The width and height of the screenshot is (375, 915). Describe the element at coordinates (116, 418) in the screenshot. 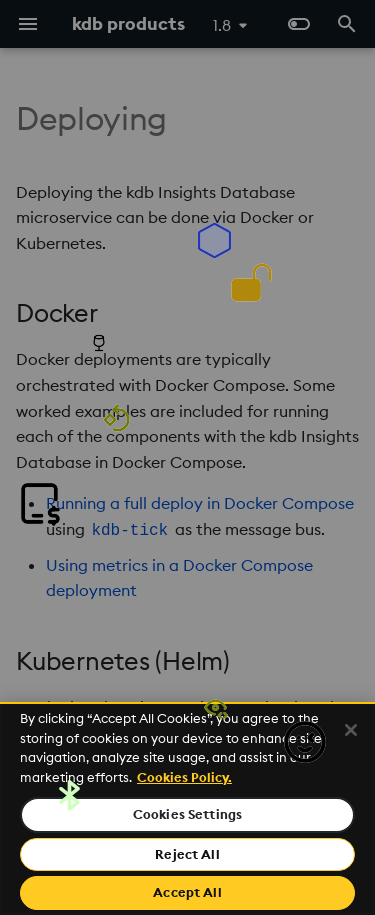

I see `refresh or reload placeholder content` at that location.